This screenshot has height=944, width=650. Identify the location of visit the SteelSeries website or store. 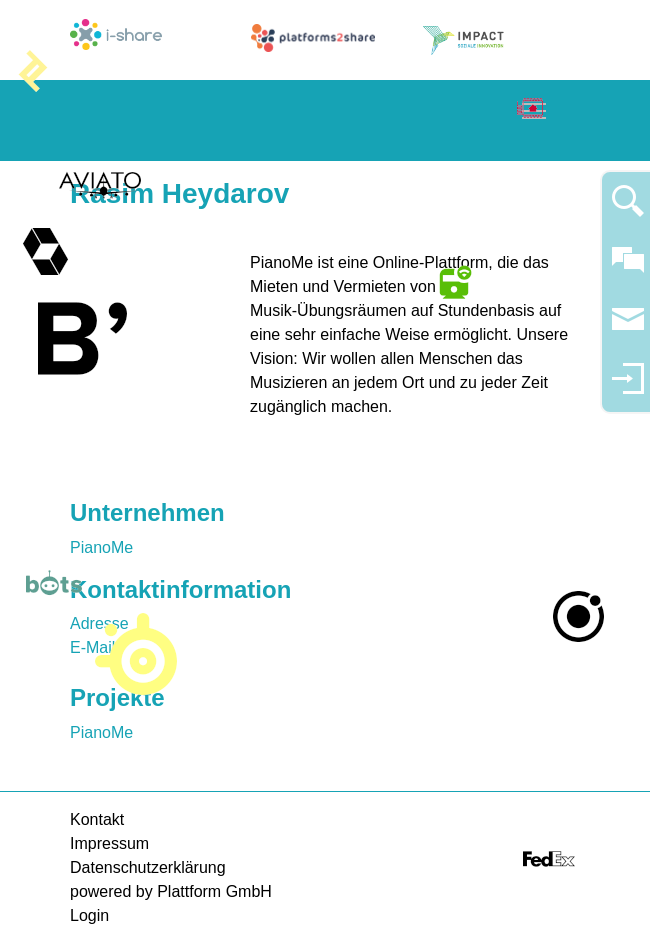
(136, 654).